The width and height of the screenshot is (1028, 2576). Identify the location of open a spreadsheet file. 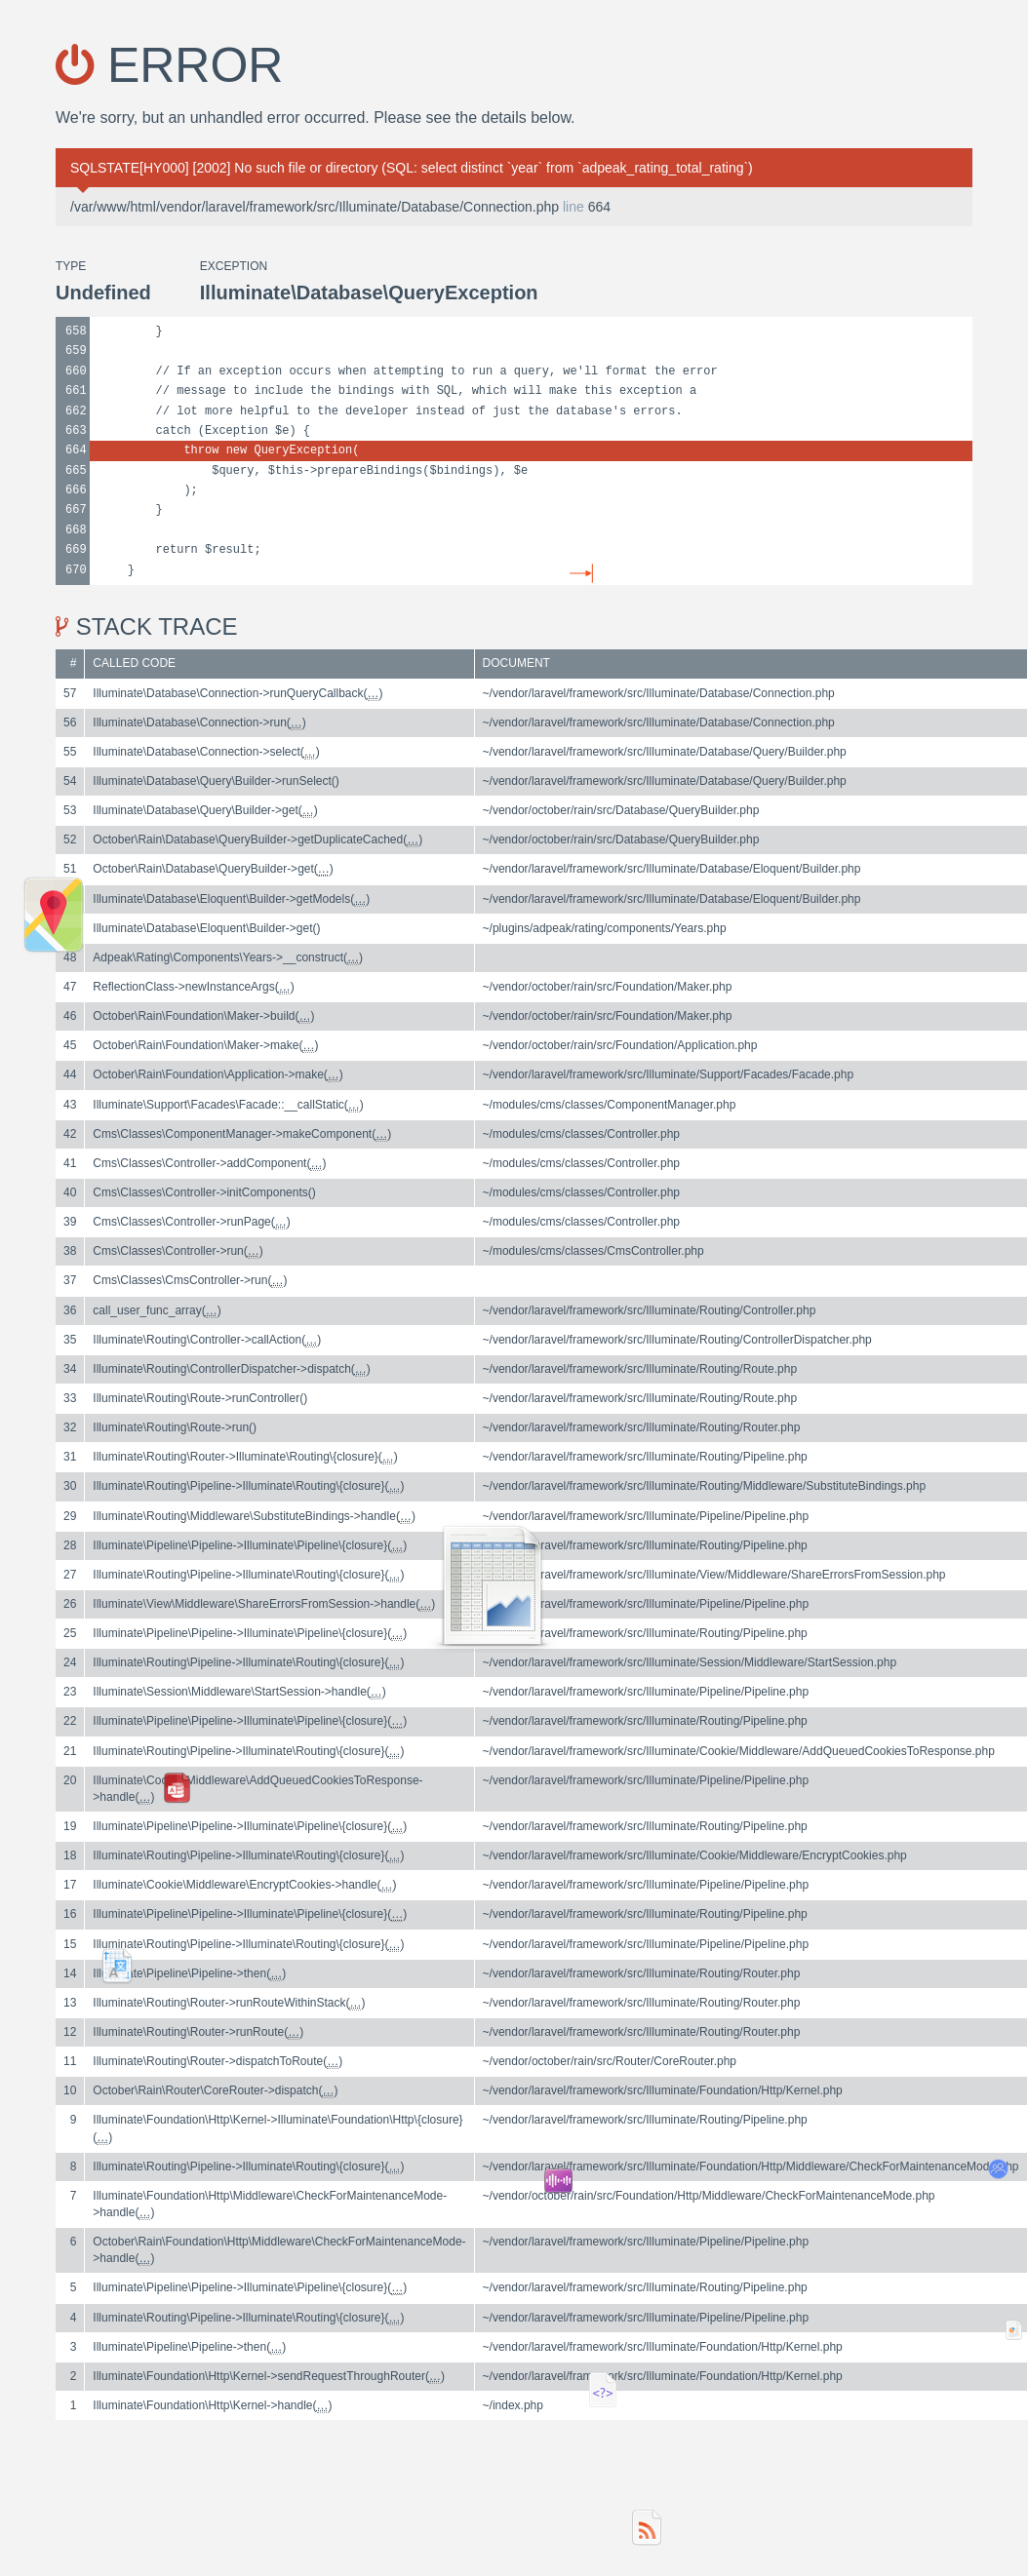
(494, 1585).